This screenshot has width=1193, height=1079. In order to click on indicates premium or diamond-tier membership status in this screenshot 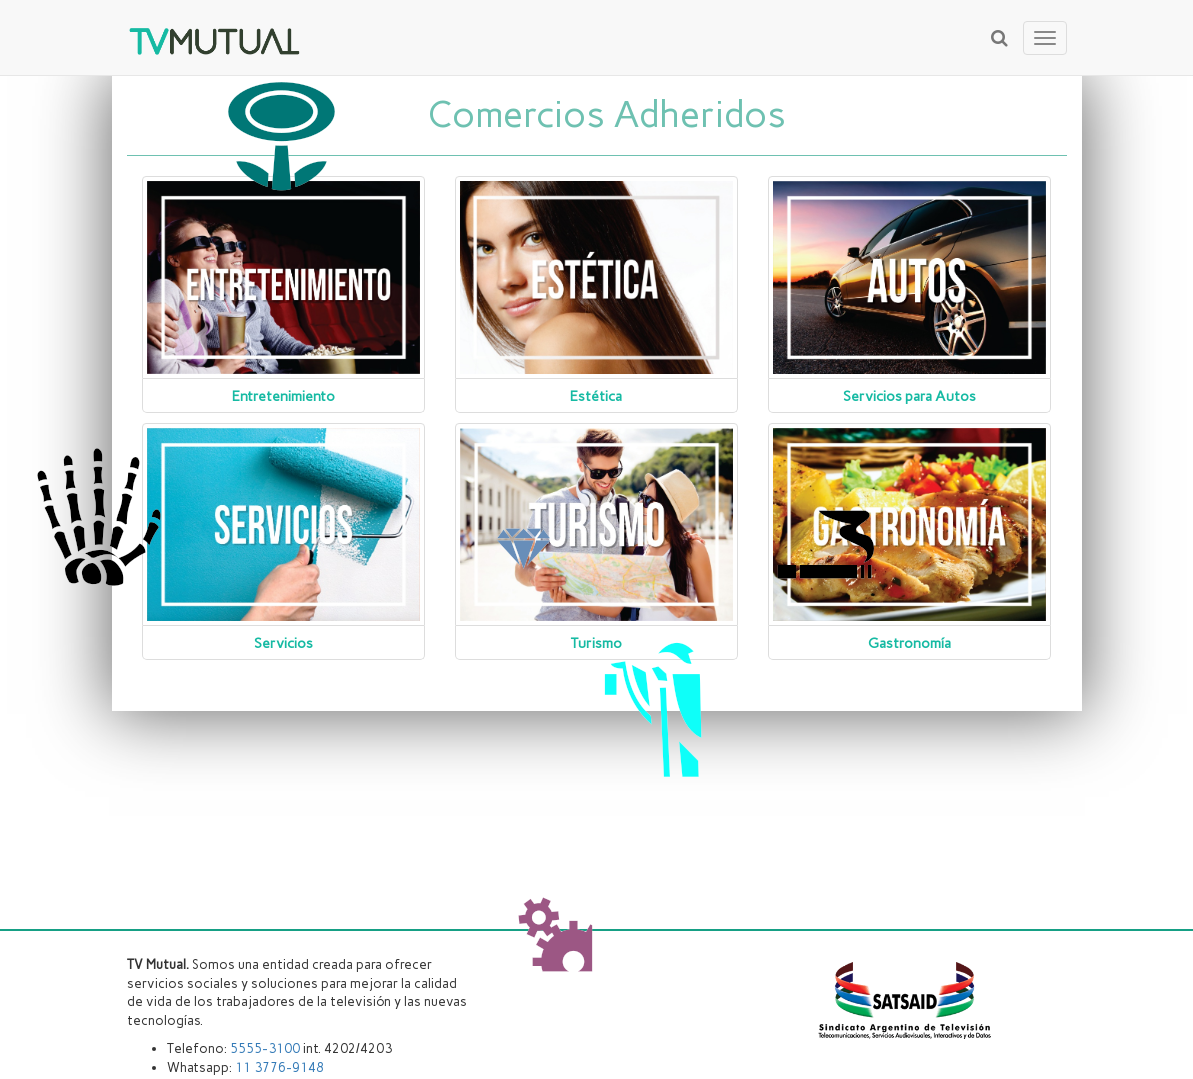, I will do `click(523, 546)`.